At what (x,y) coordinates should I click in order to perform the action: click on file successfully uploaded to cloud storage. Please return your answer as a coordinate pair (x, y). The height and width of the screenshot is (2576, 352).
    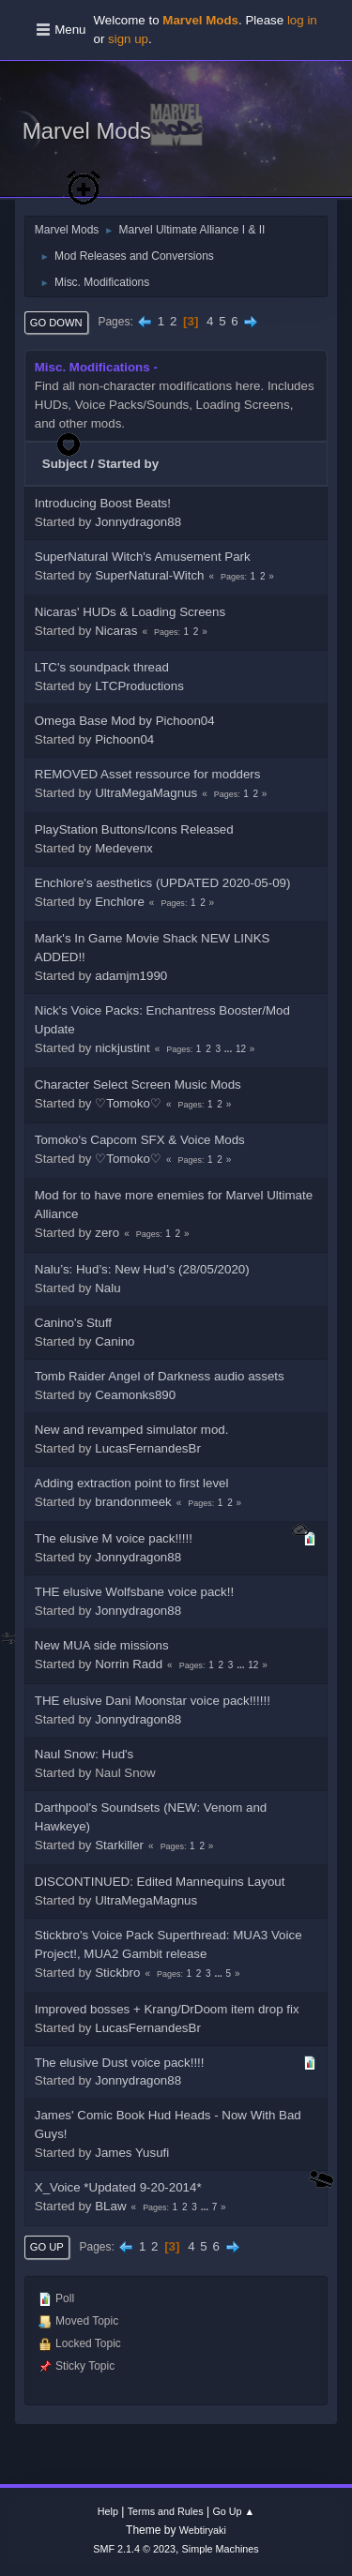
    Looking at the image, I should click on (300, 1529).